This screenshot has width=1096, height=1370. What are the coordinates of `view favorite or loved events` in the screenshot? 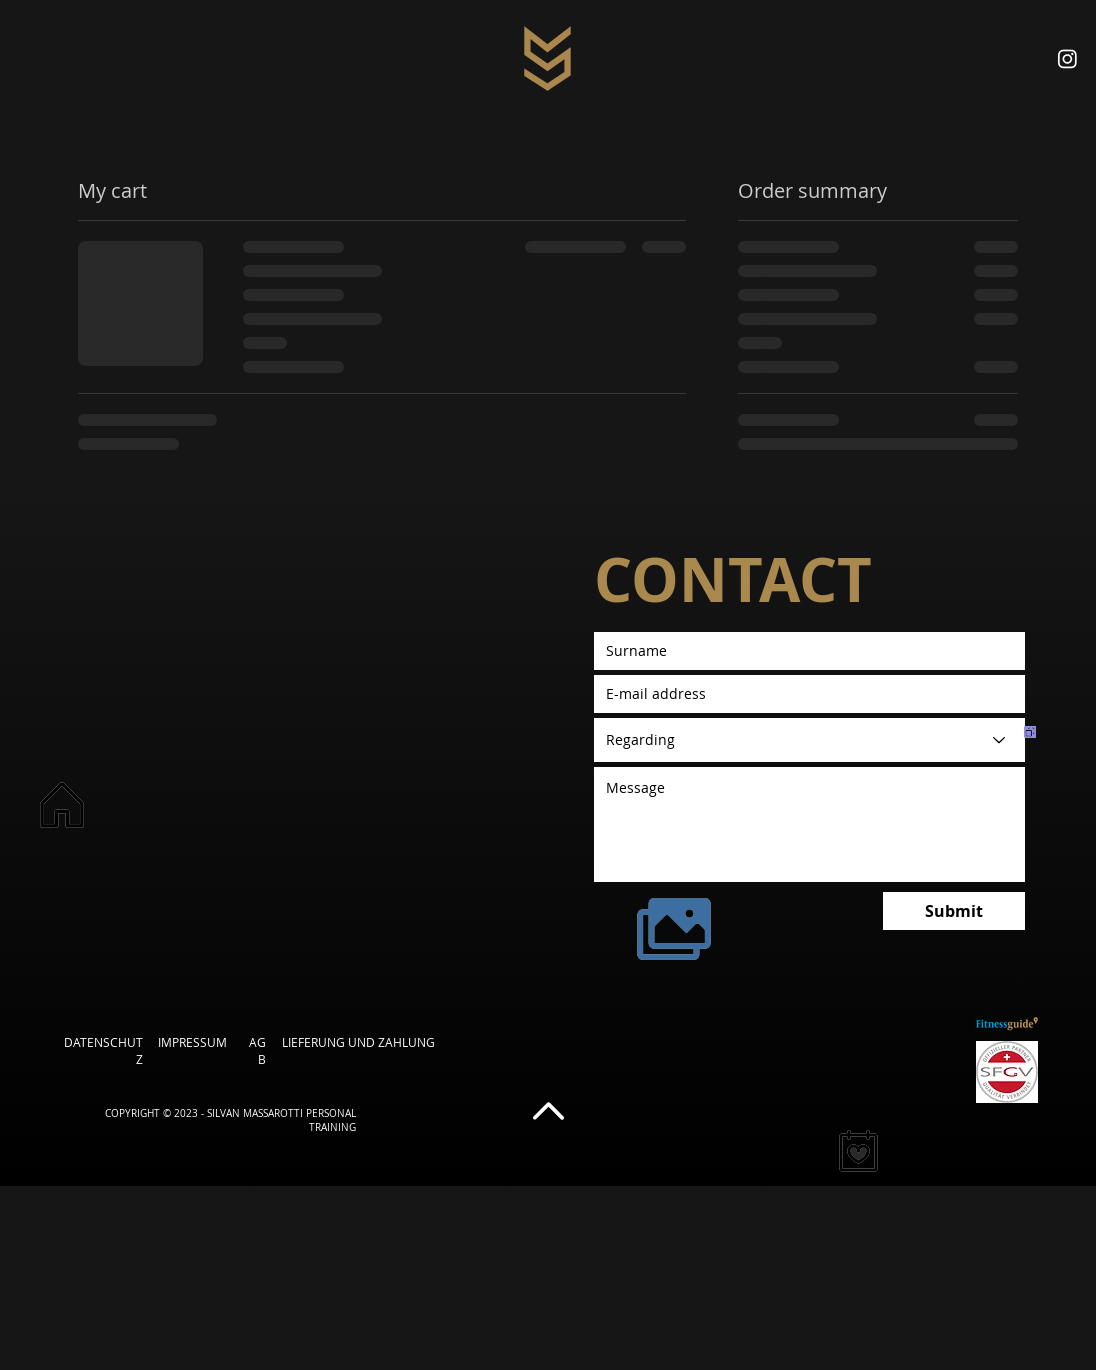 It's located at (858, 1152).